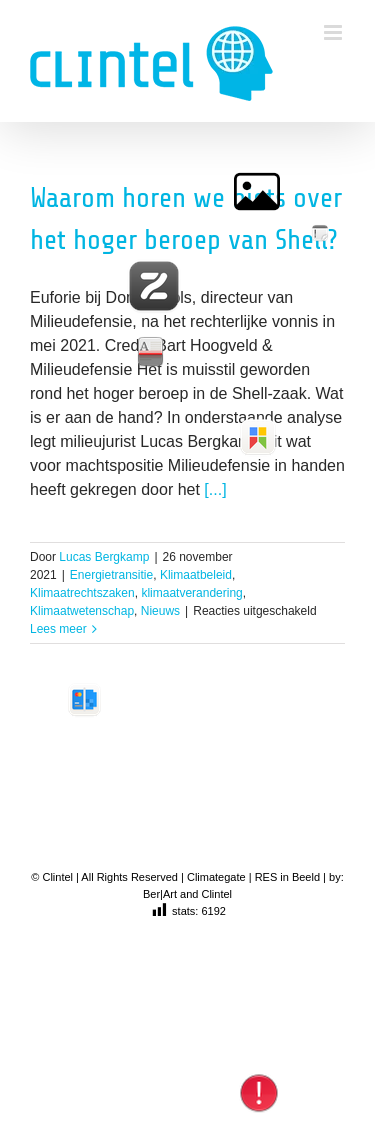  What do you see at coordinates (259, 1093) in the screenshot?
I see `indicates an application error or crash` at bounding box center [259, 1093].